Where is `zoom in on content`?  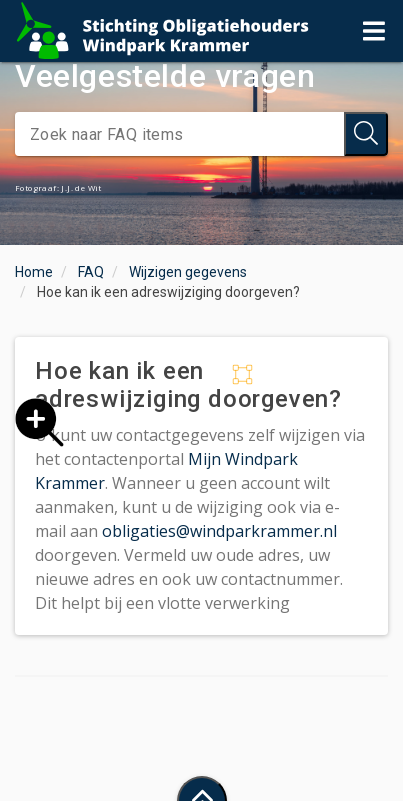 zoom in on content is located at coordinates (39, 422).